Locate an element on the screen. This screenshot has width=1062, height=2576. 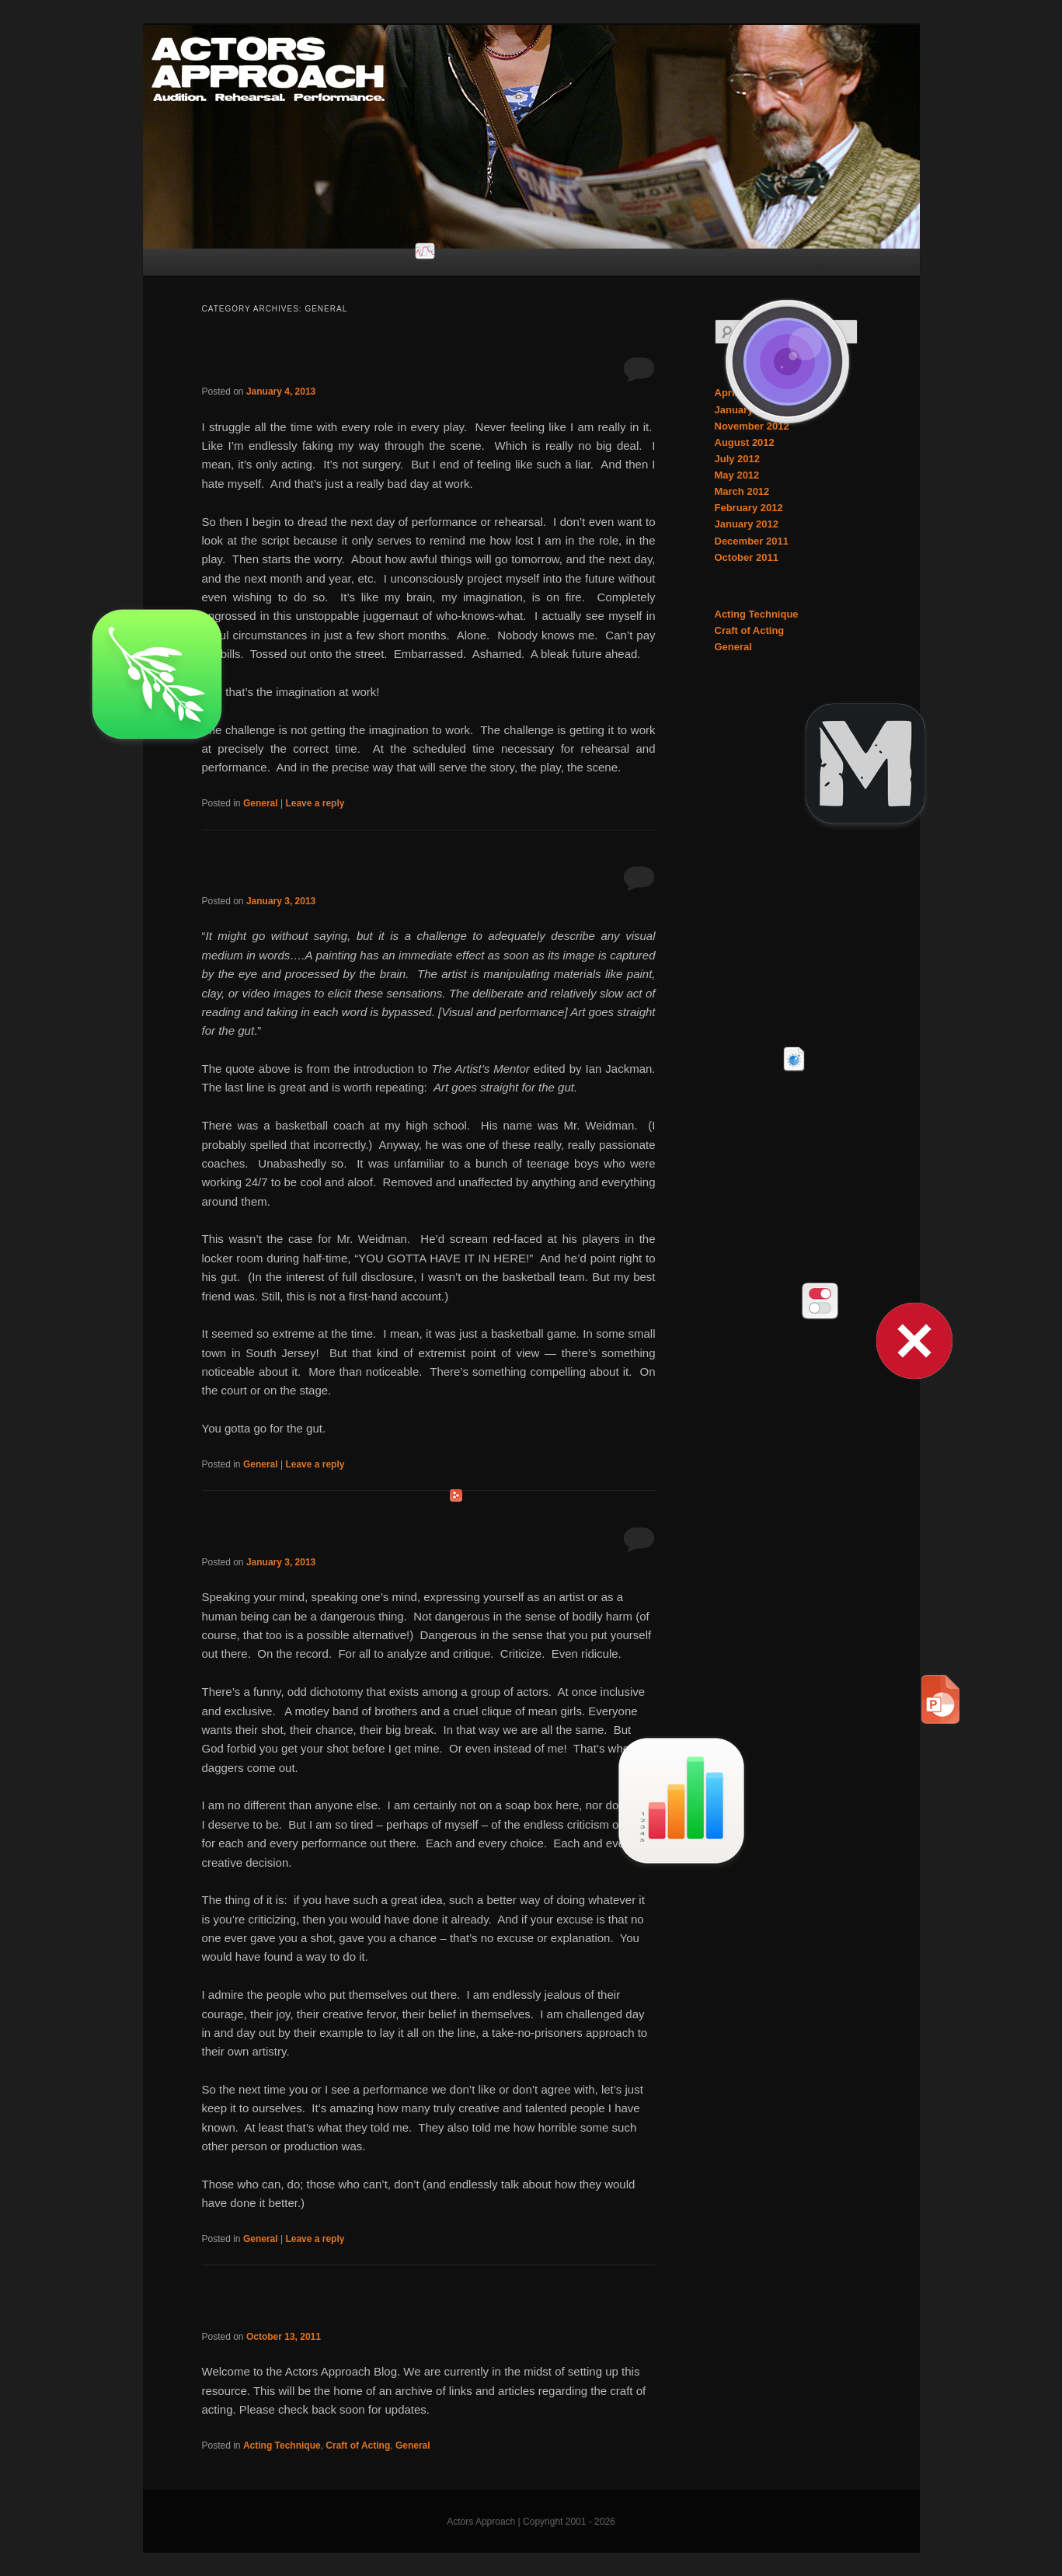
open calligra sheets spreadsheet application is located at coordinates (681, 1801).